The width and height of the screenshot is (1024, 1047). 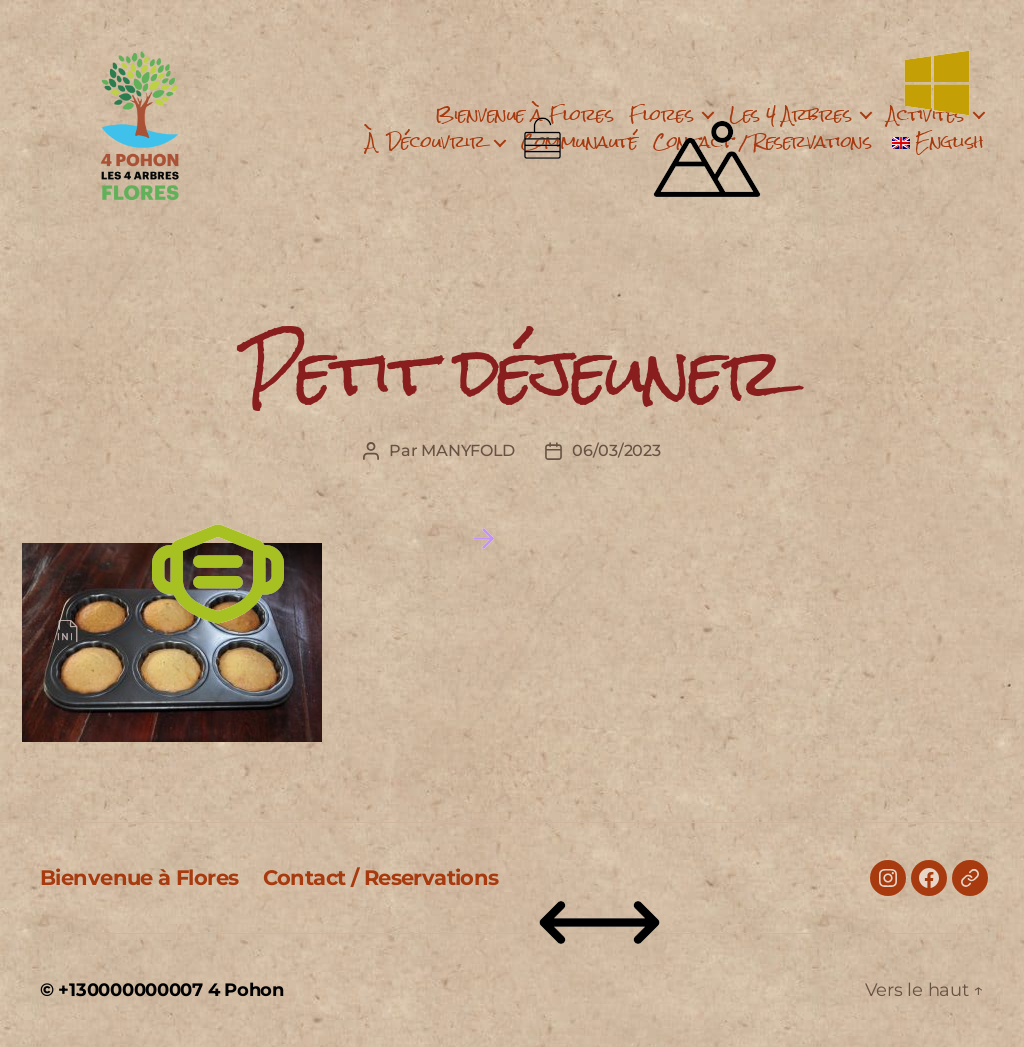 I want to click on indicates mask required or health safety guidelines, so click(x=218, y=576).